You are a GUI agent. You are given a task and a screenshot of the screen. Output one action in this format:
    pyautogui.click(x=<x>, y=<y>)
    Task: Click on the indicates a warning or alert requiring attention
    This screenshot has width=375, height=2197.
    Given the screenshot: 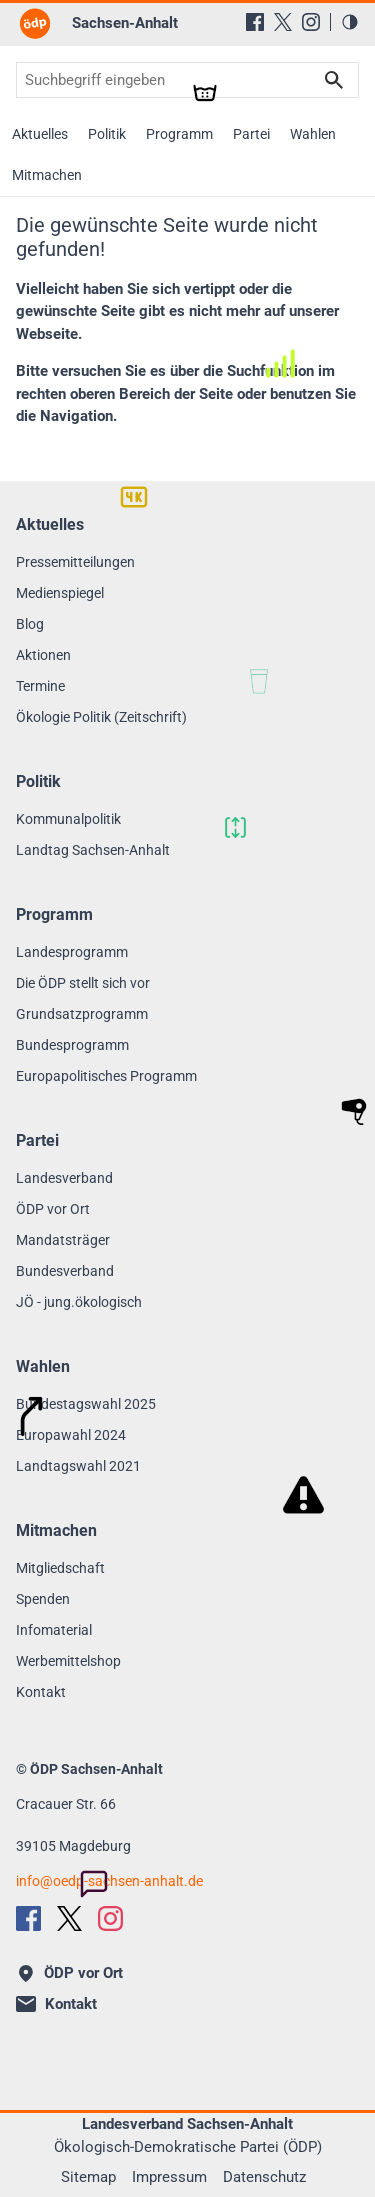 What is the action you would take?
    pyautogui.click(x=303, y=1496)
    